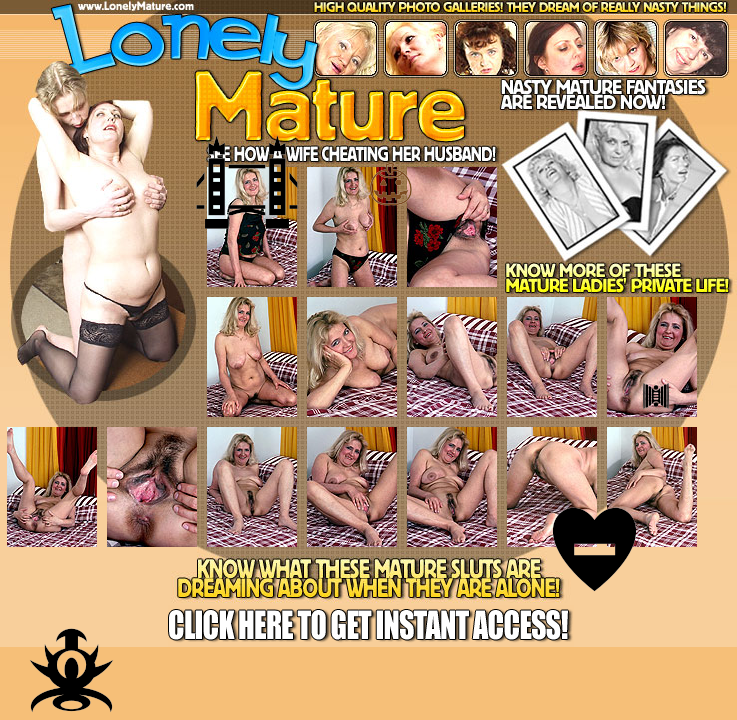 The image size is (737, 720). What do you see at coordinates (656, 396) in the screenshot?
I see `accordion or bellows instrument in a music game` at bounding box center [656, 396].